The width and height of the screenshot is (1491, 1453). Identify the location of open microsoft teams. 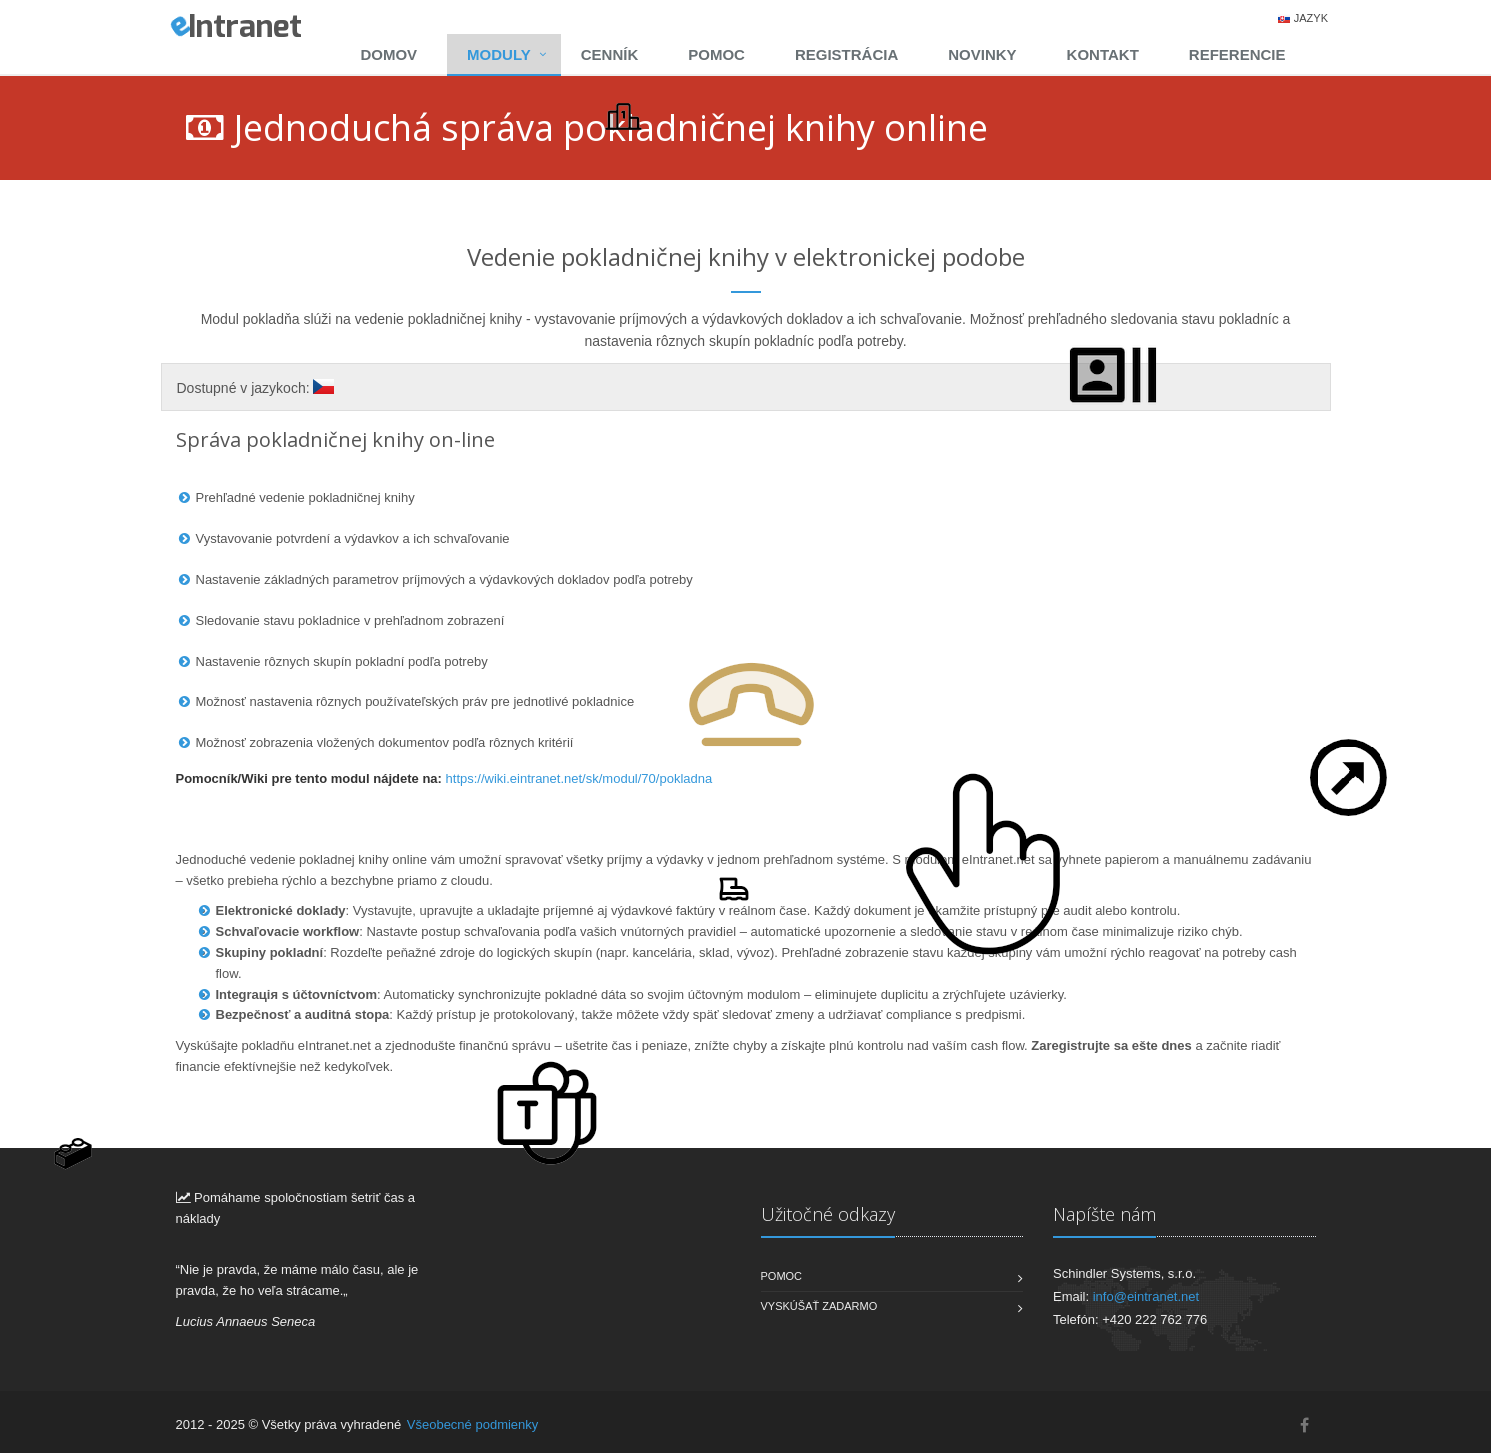
(547, 1115).